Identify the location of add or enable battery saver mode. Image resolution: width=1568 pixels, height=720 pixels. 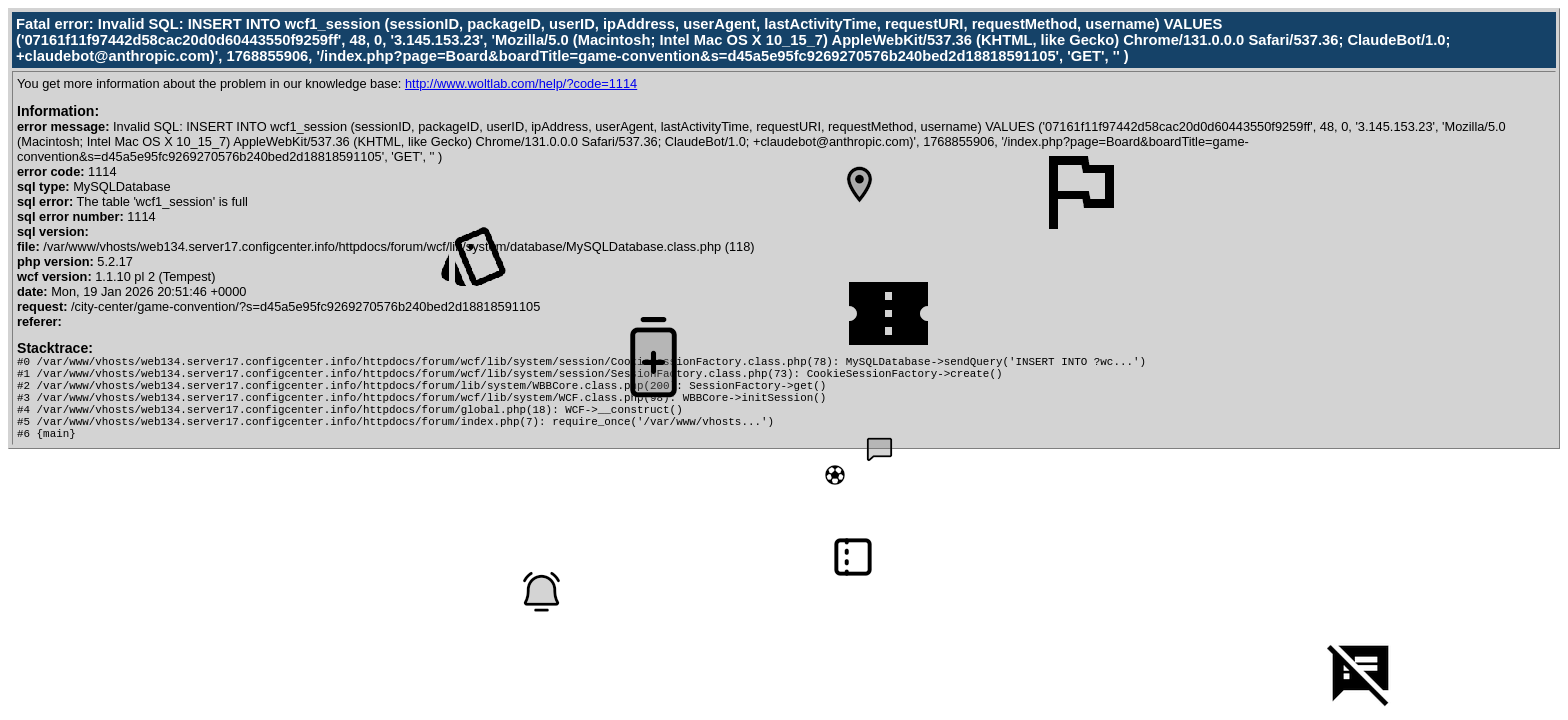
(653, 358).